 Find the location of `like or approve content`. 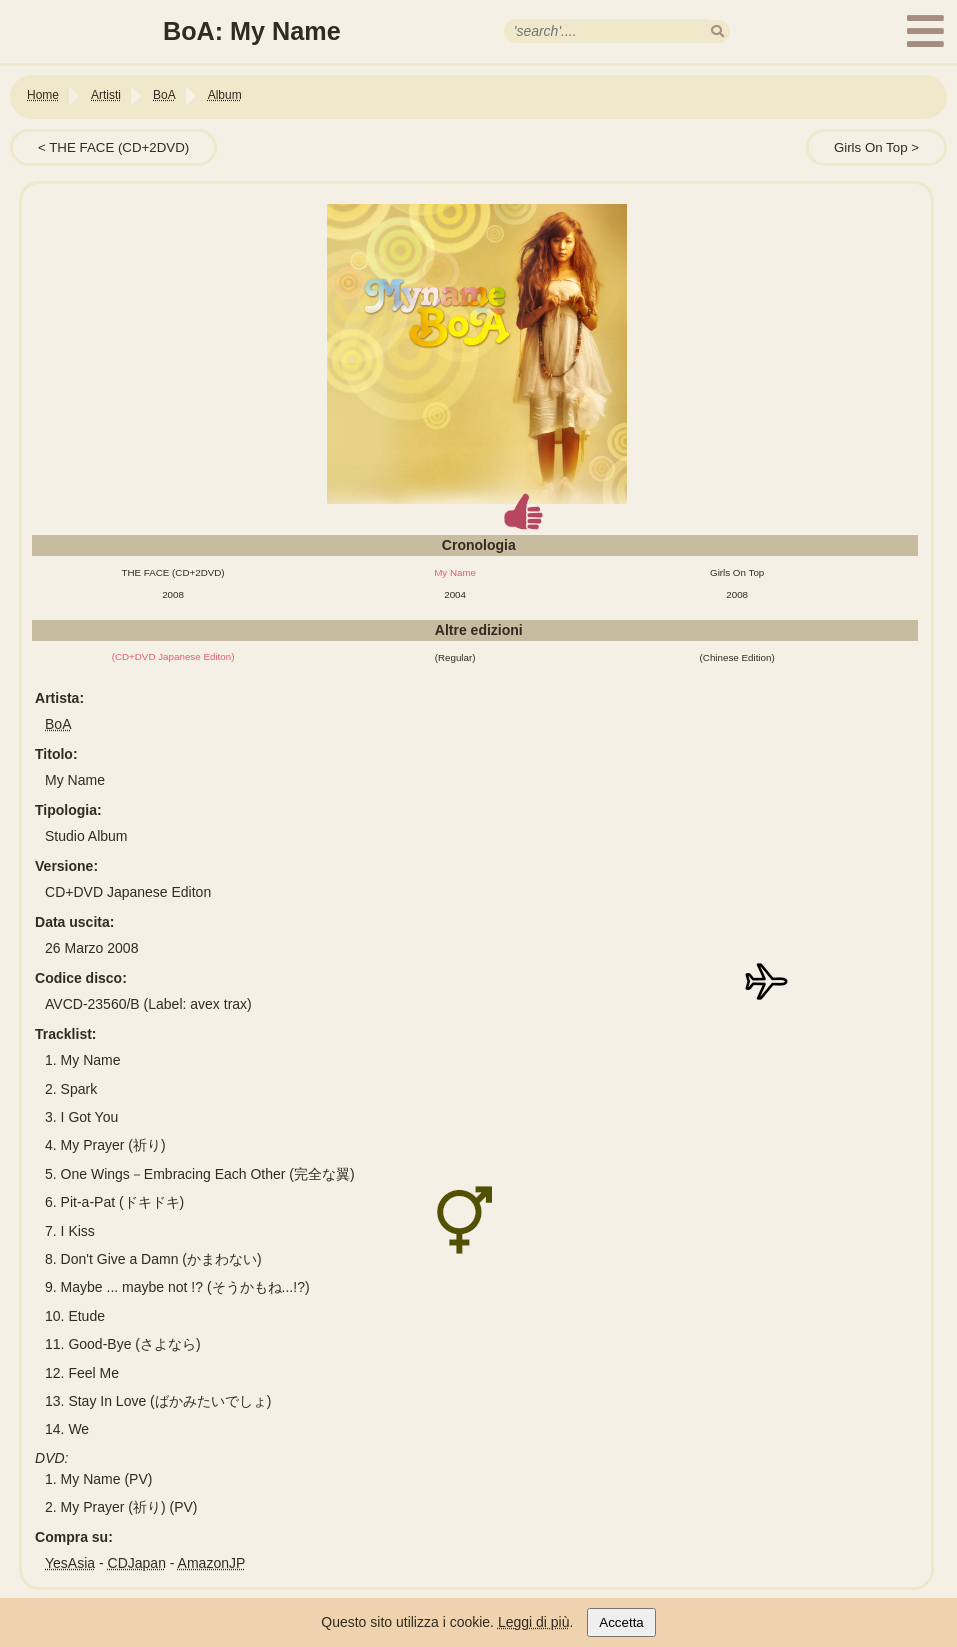

like or approve content is located at coordinates (523, 511).